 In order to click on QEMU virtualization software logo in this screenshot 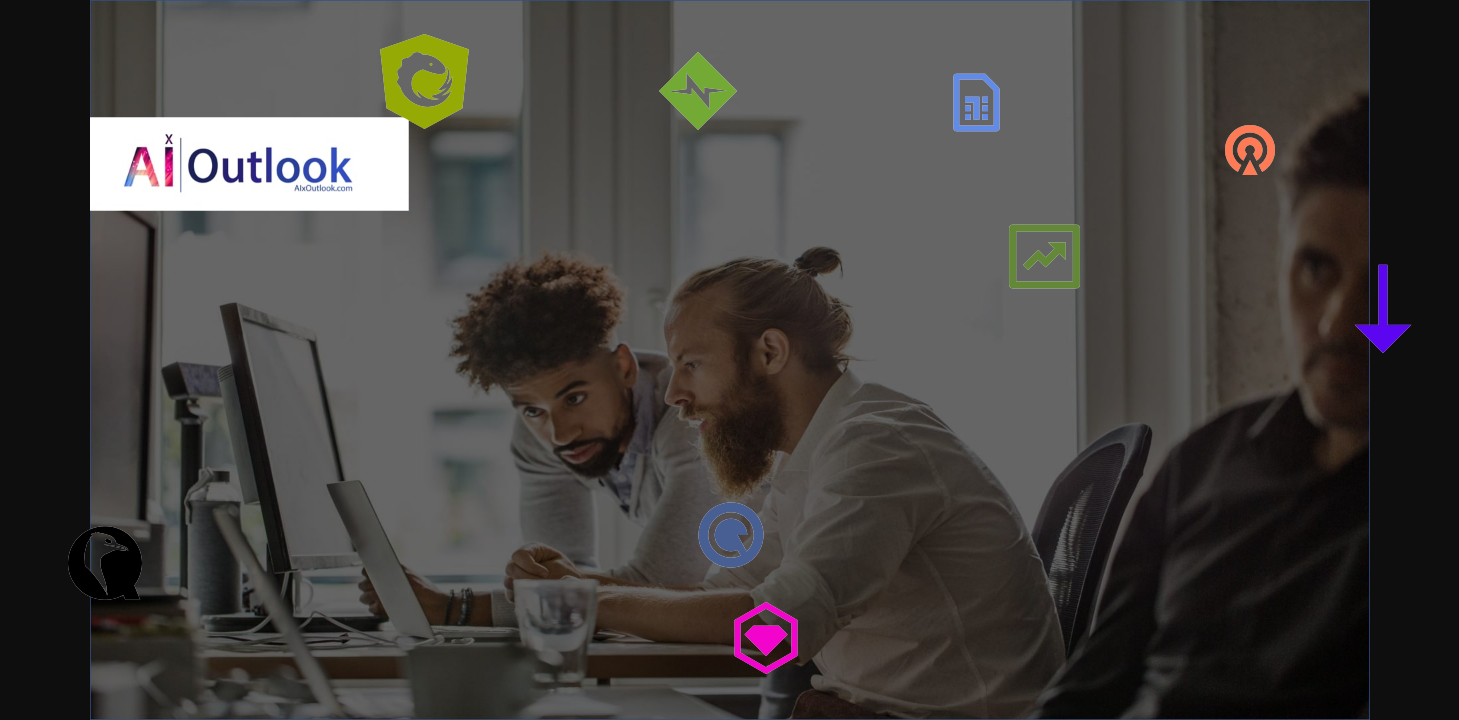, I will do `click(105, 563)`.